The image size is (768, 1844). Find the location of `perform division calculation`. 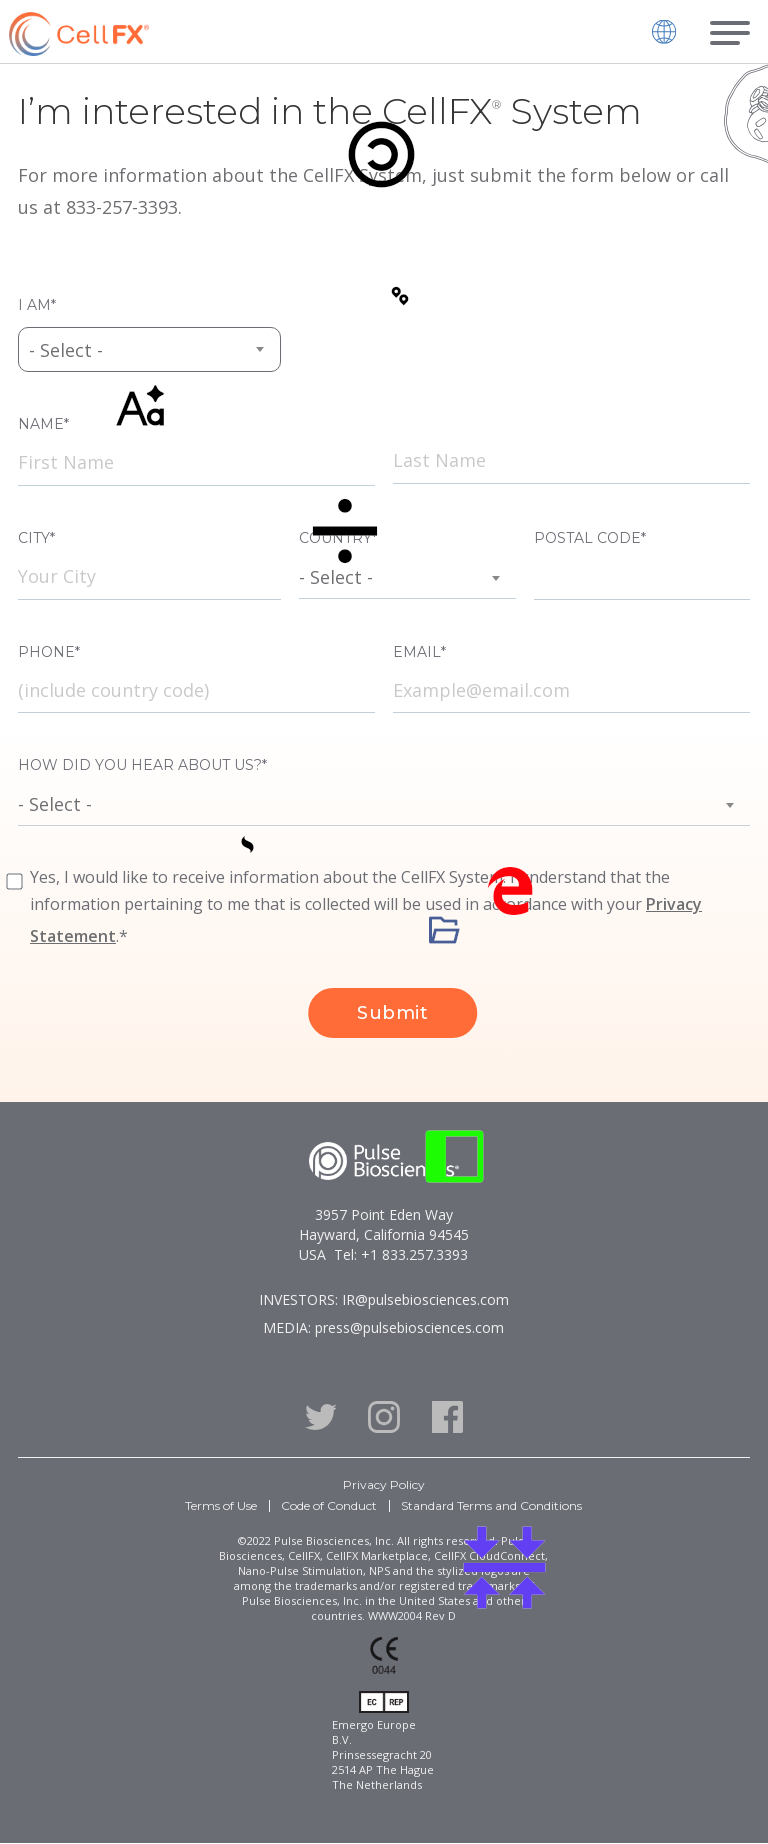

perform division calculation is located at coordinates (345, 531).